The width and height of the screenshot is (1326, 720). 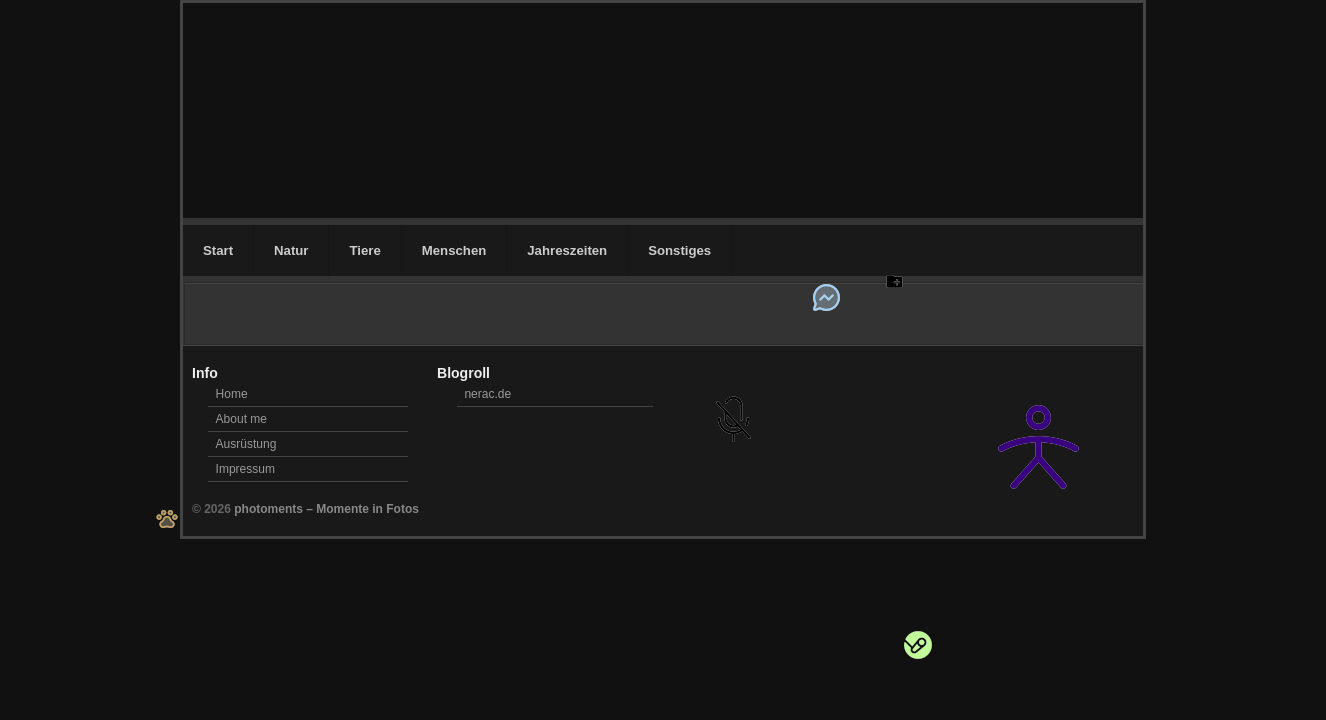 I want to click on create a new folder, so click(x=894, y=281).